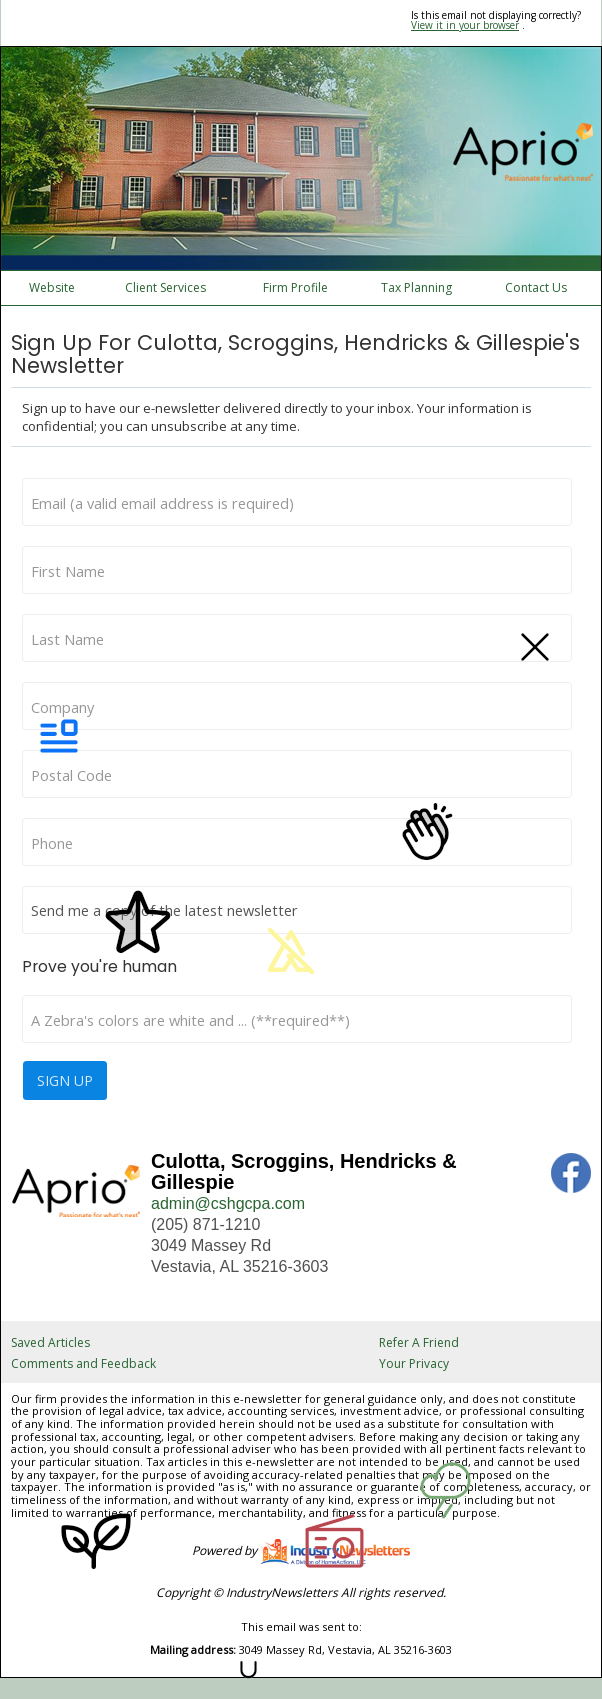 The image size is (602, 1699). What do you see at coordinates (96, 1539) in the screenshot?
I see `view plant care or gardening features` at bounding box center [96, 1539].